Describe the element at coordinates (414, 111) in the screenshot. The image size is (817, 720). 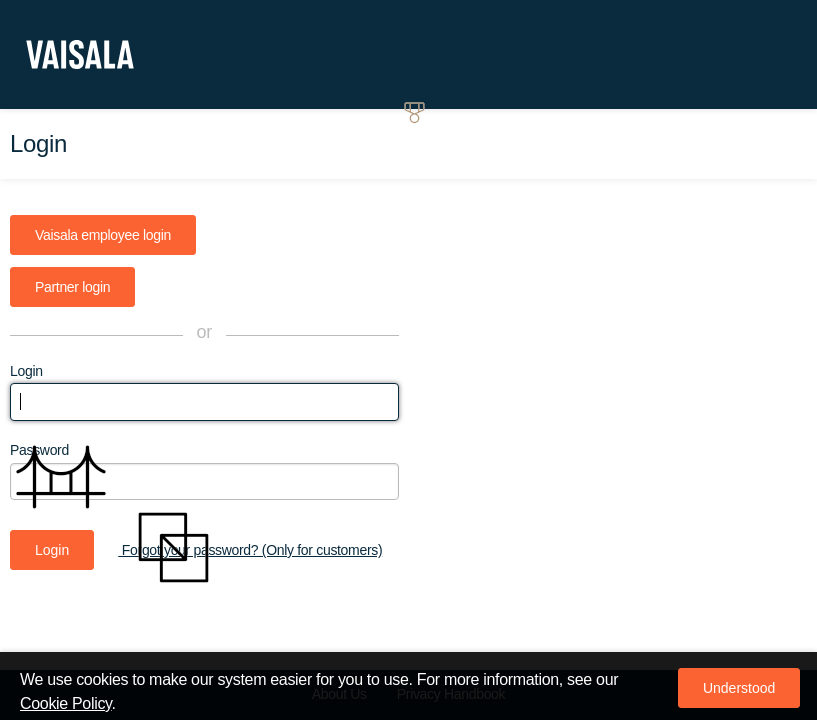
I see `view achievements or awards` at that location.